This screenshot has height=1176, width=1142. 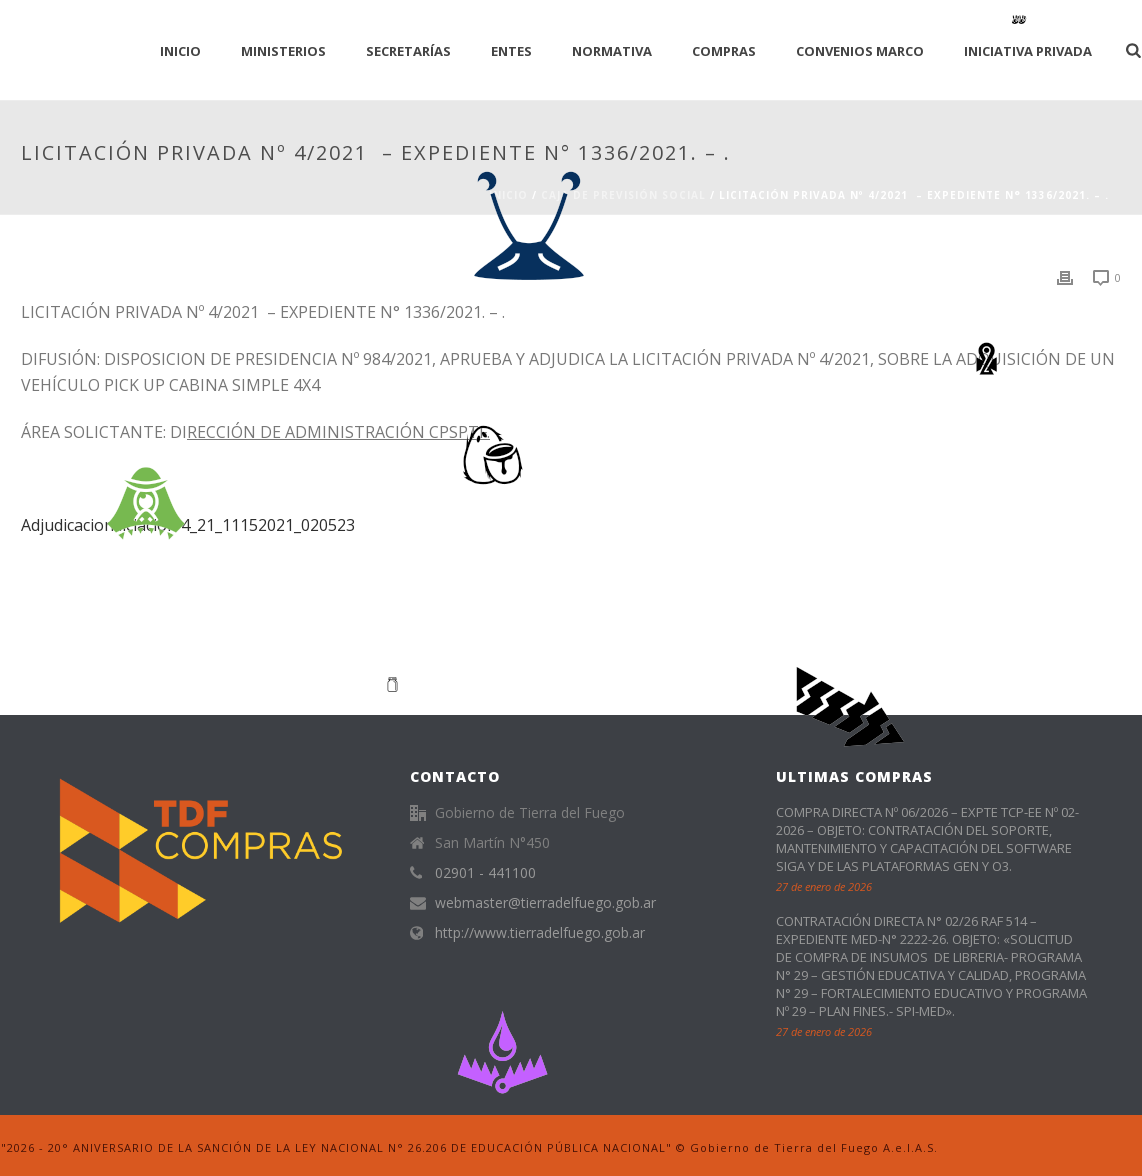 What do you see at coordinates (850, 709) in the screenshot?
I see `indicates a zigzag or indirect path direction` at bounding box center [850, 709].